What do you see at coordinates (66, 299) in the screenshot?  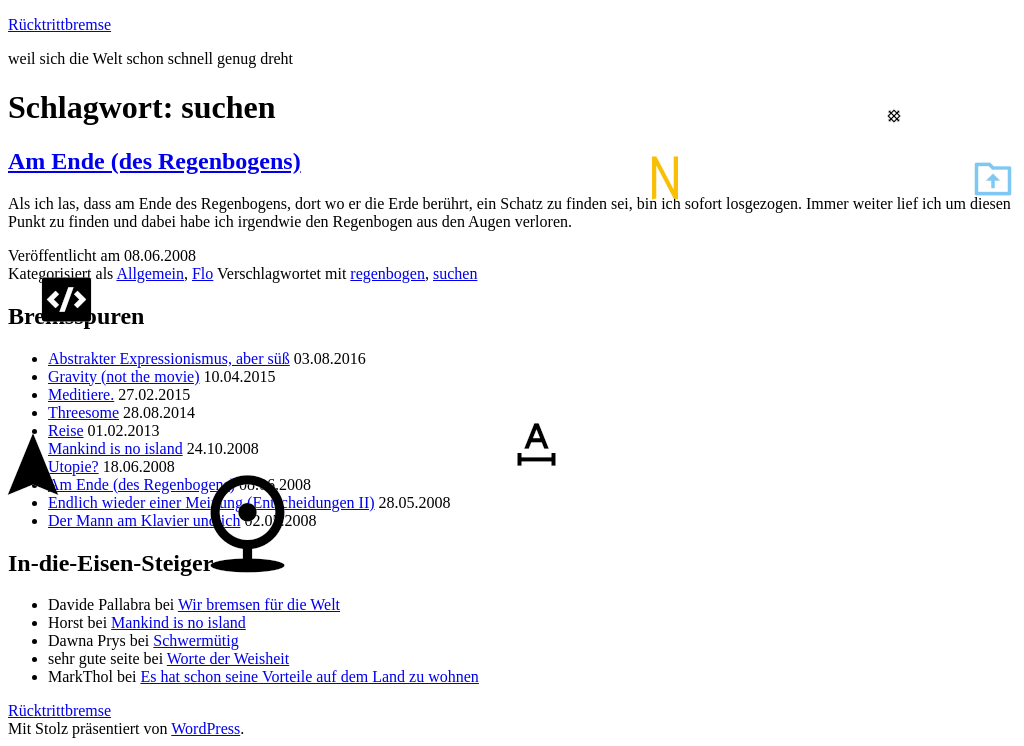 I see `open code editor or development tools` at bounding box center [66, 299].